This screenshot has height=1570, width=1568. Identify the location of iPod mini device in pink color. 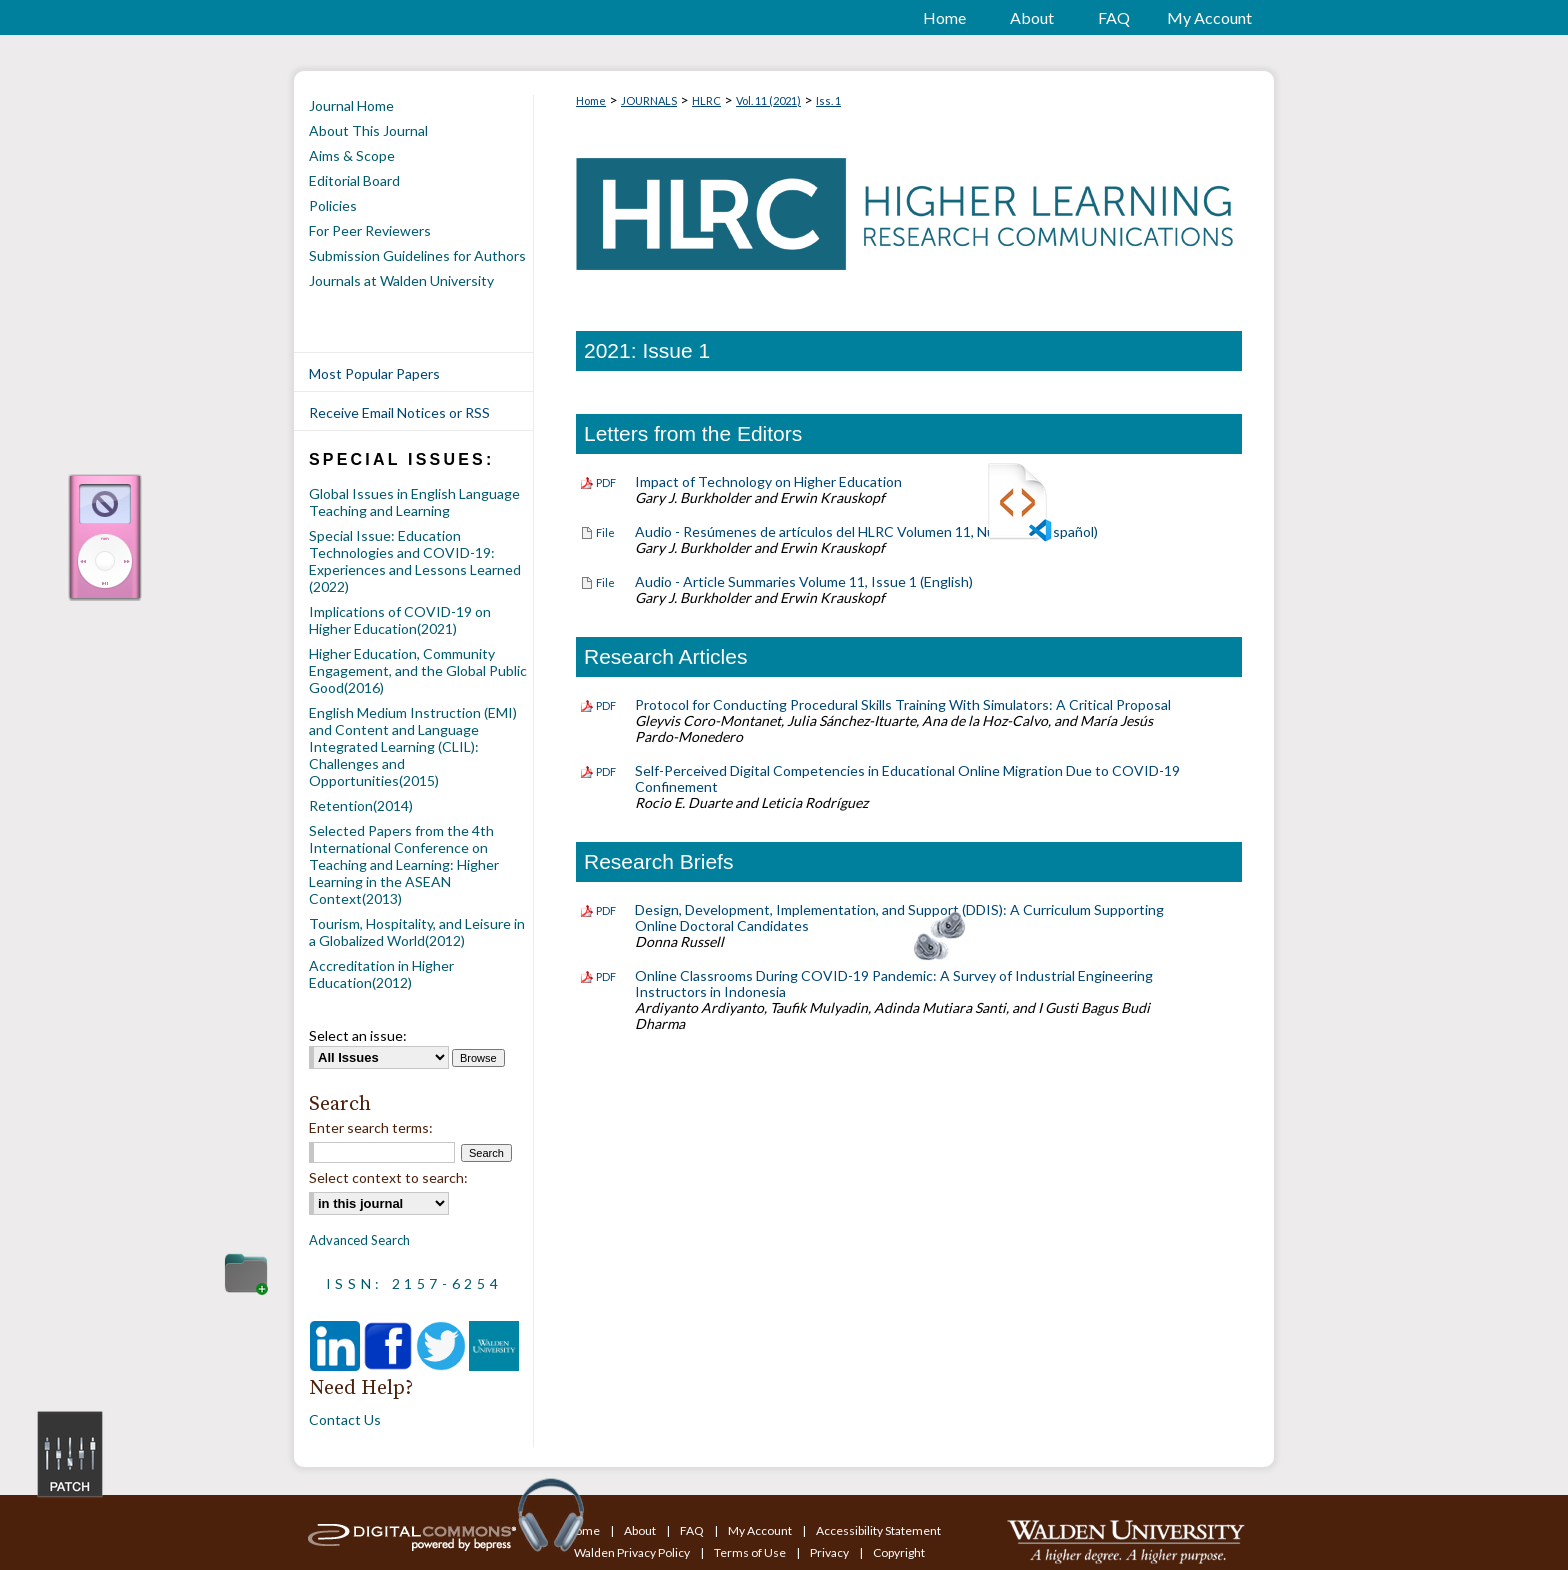
(104, 537).